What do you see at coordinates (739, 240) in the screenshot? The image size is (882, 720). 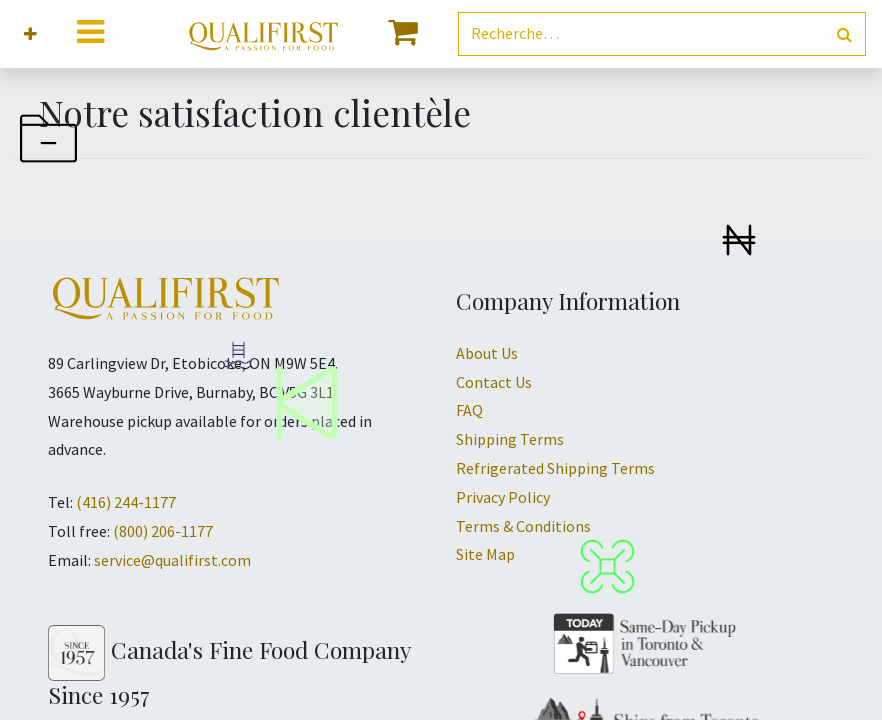 I see `nigerian naira currency symbol` at bounding box center [739, 240].